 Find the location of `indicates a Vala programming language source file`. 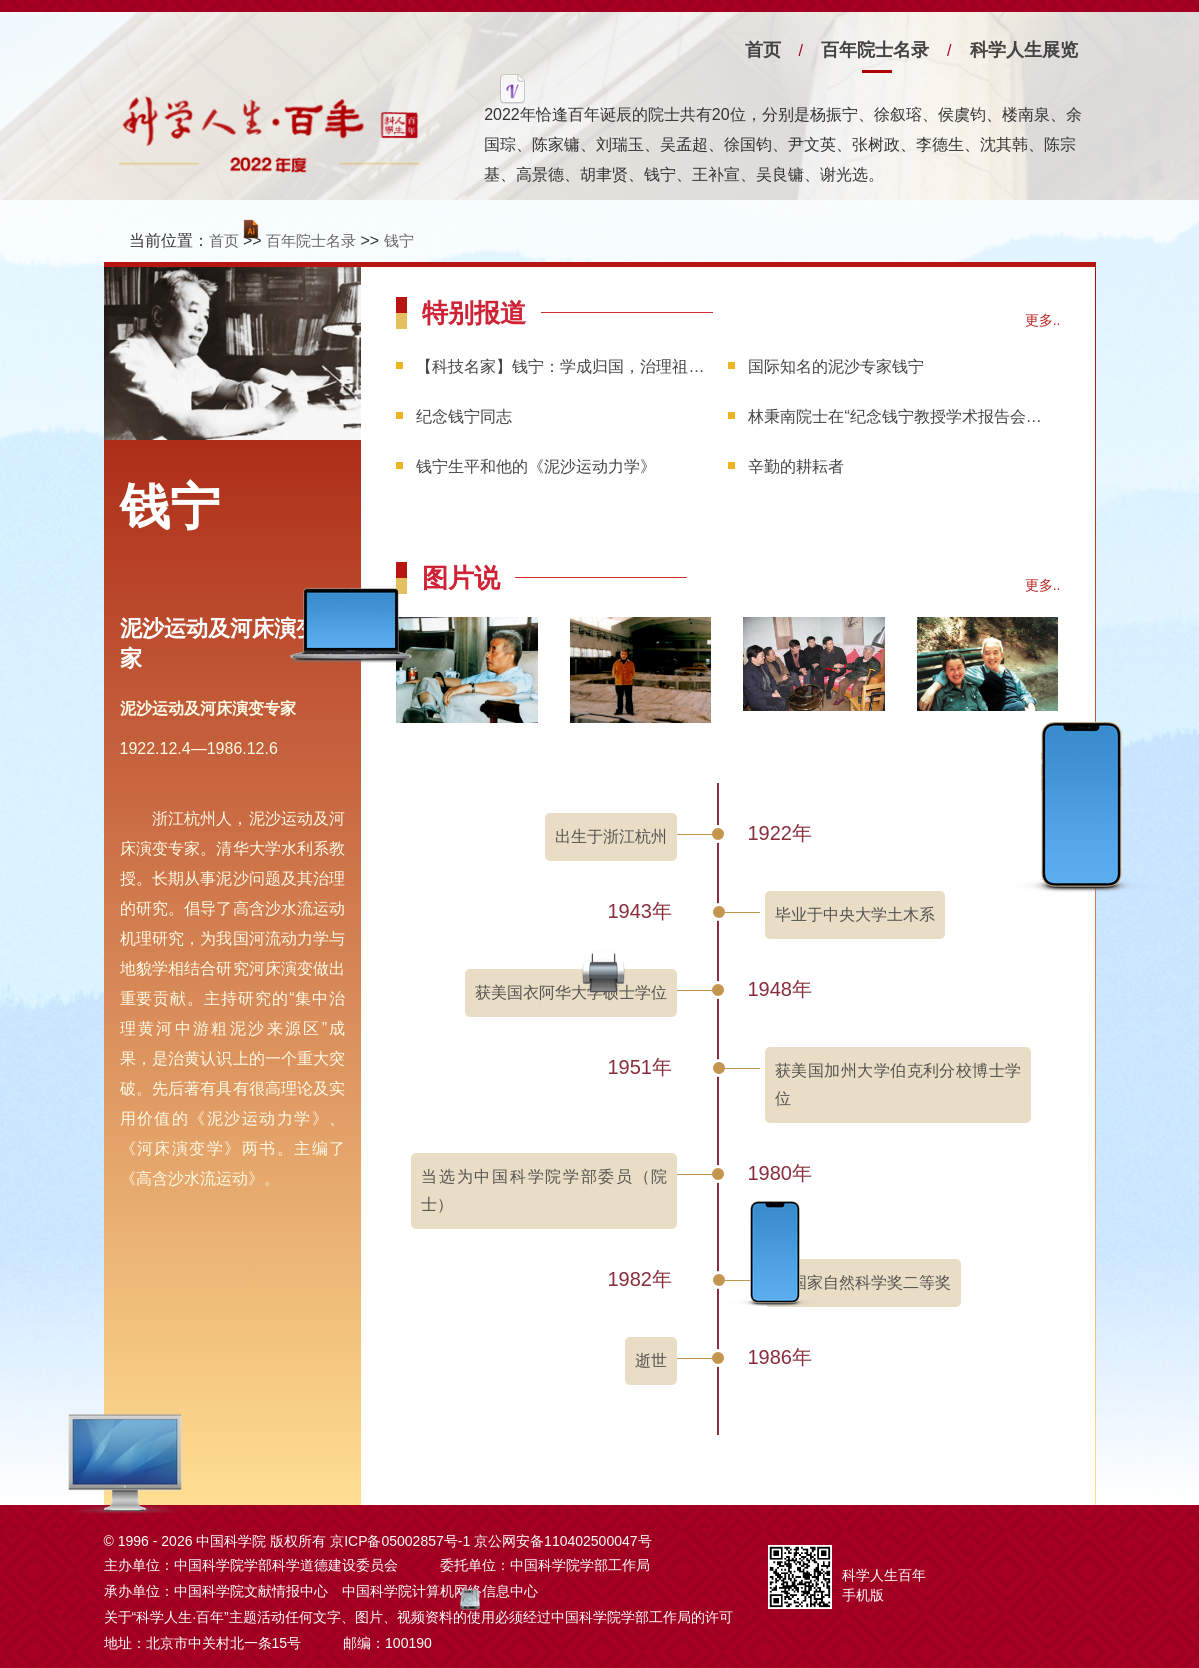

indicates a Vala programming language source file is located at coordinates (512, 88).